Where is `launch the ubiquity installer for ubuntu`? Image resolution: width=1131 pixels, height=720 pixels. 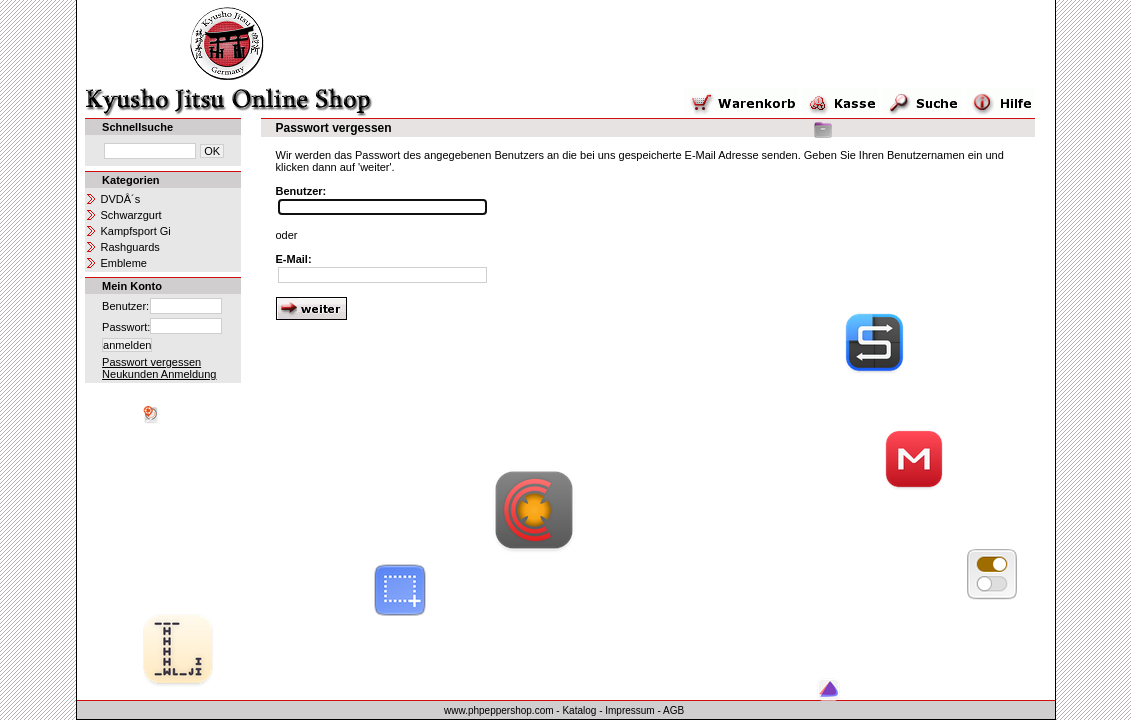 launch the ubiquity installer for ubuntu is located at coordinates (151, 415).